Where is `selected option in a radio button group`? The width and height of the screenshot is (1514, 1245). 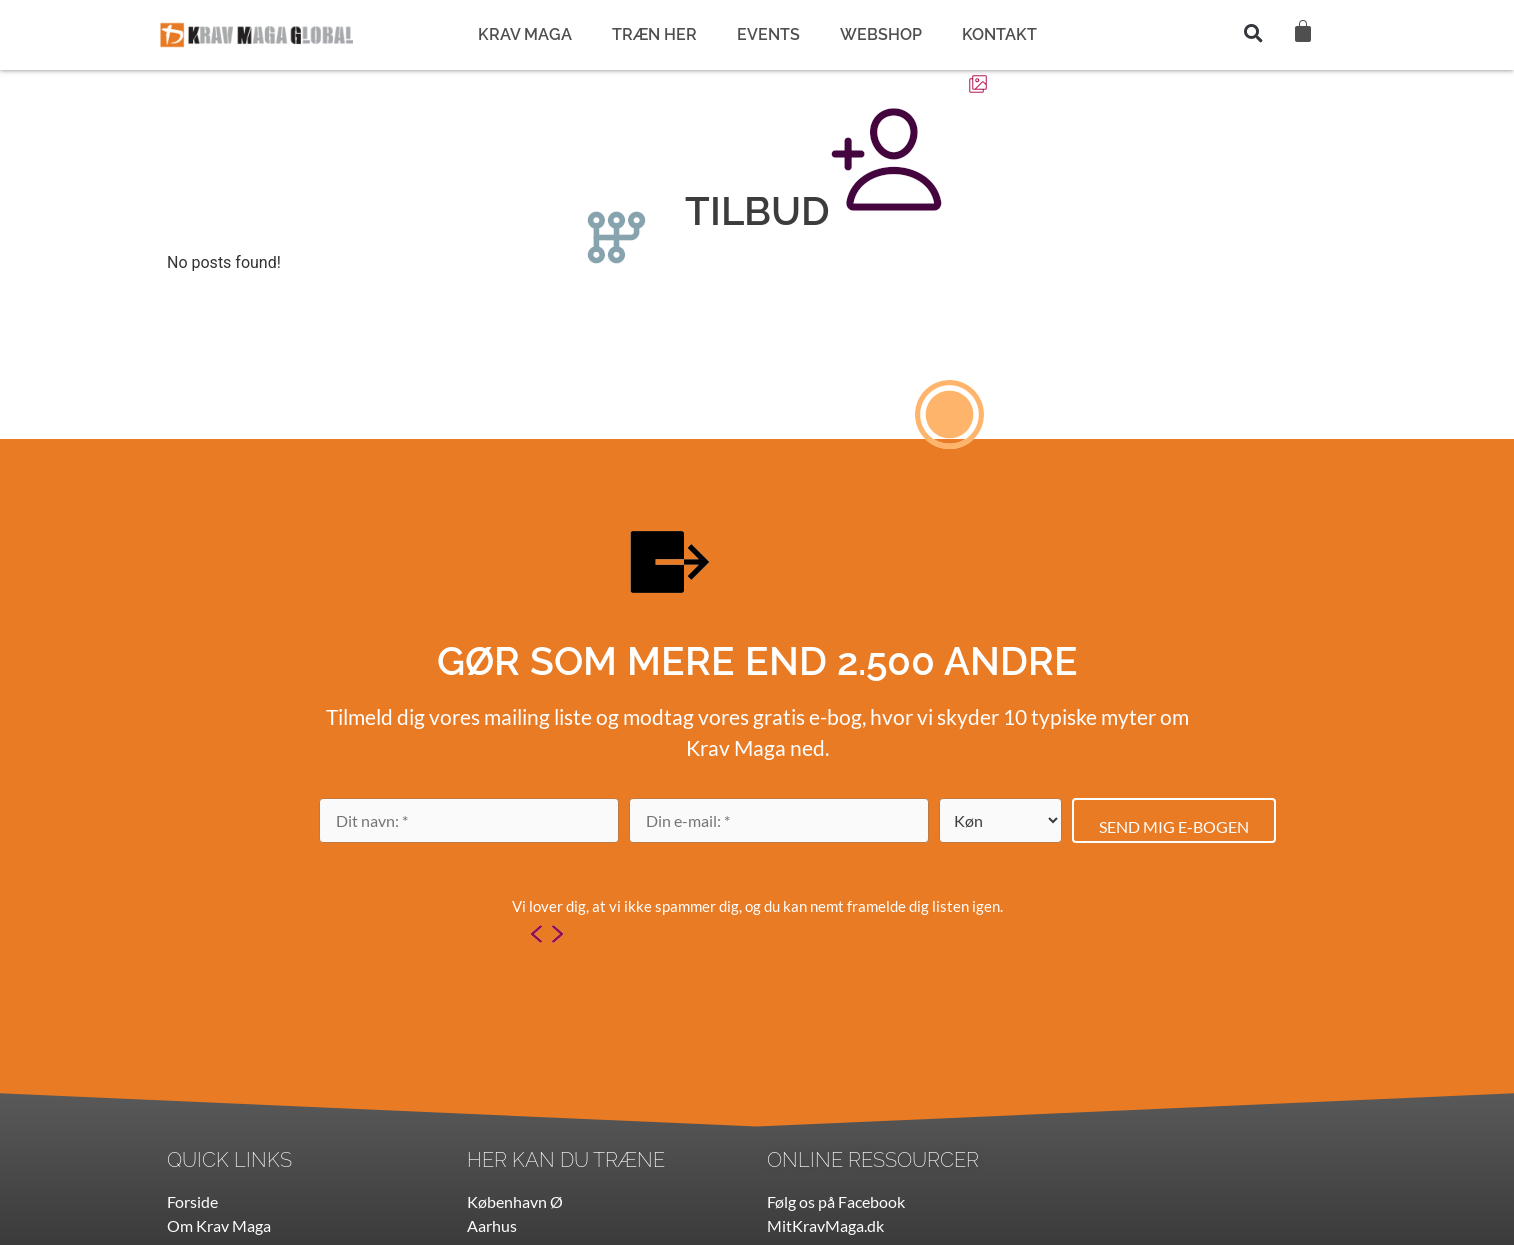
selected option in a radio button group is located at coordinates (949, 414).